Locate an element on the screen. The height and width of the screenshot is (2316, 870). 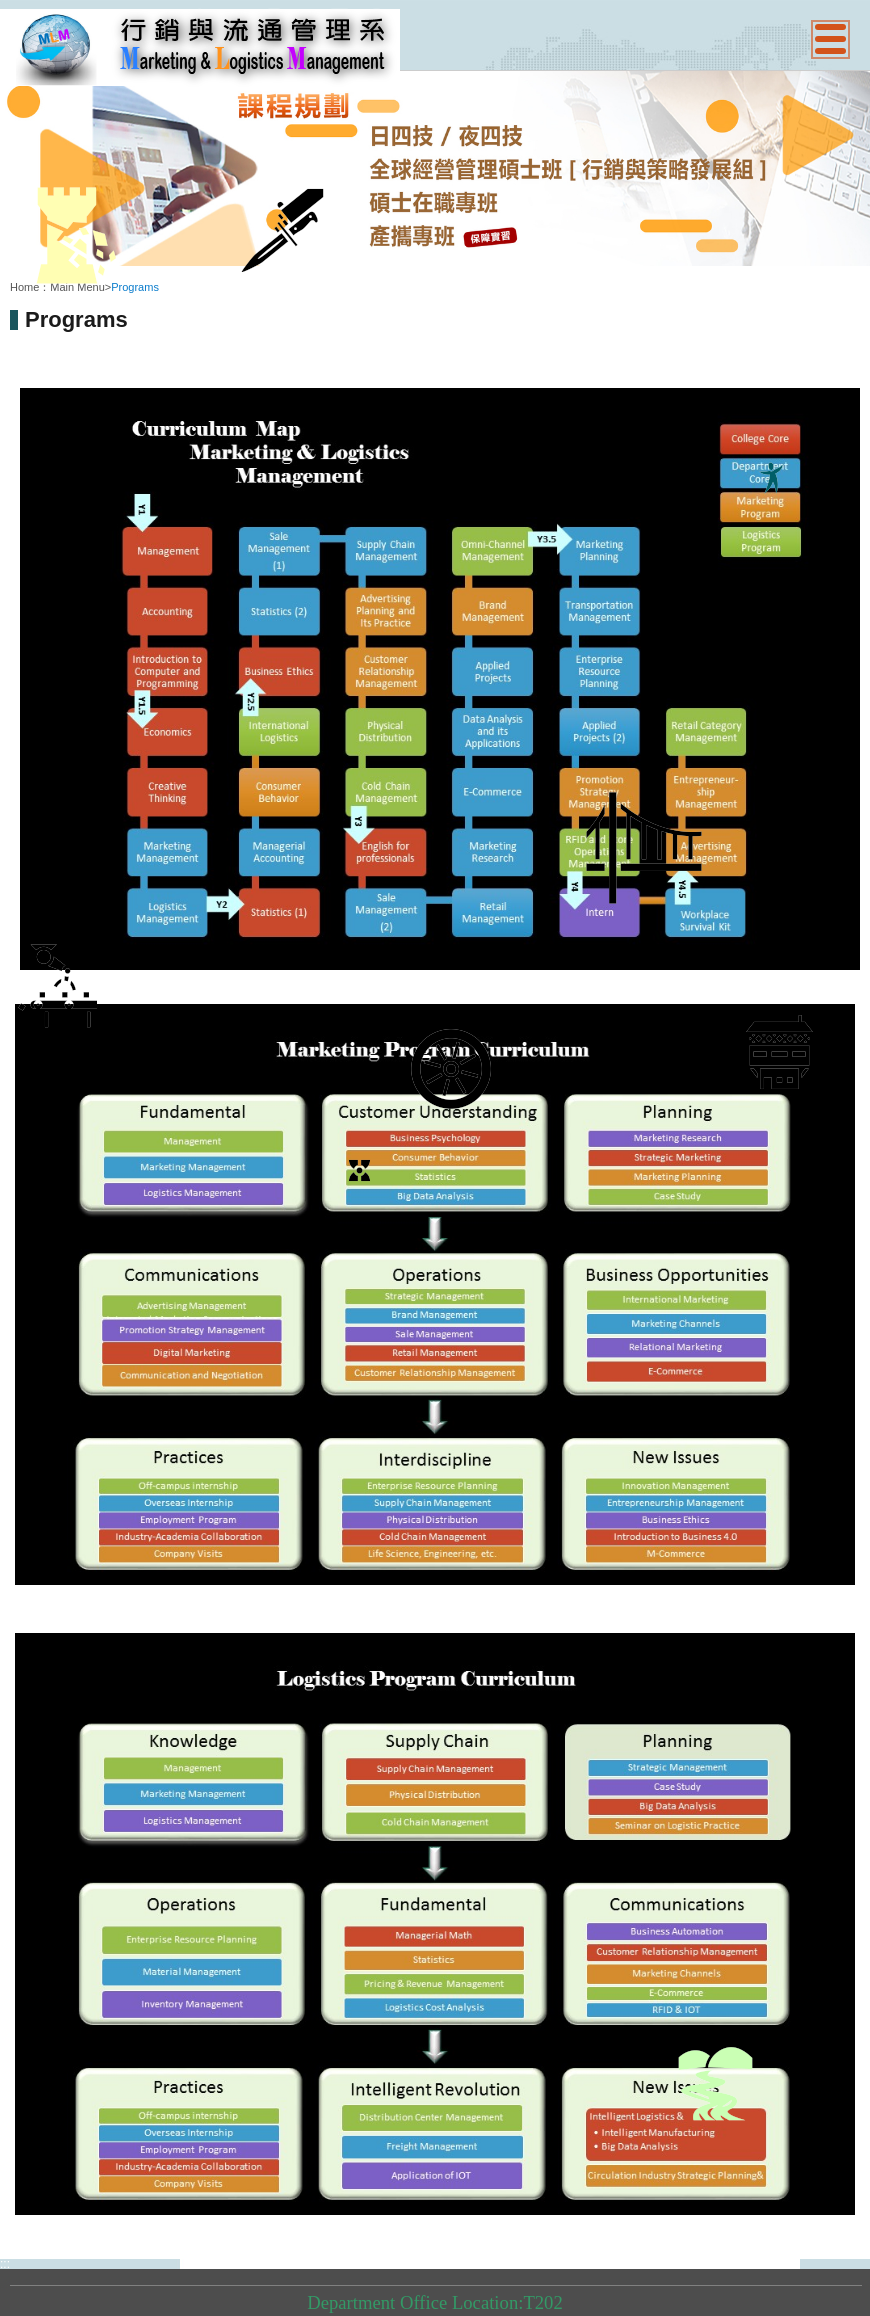
access building or fortress in game is located at coordinates (779, 1051).